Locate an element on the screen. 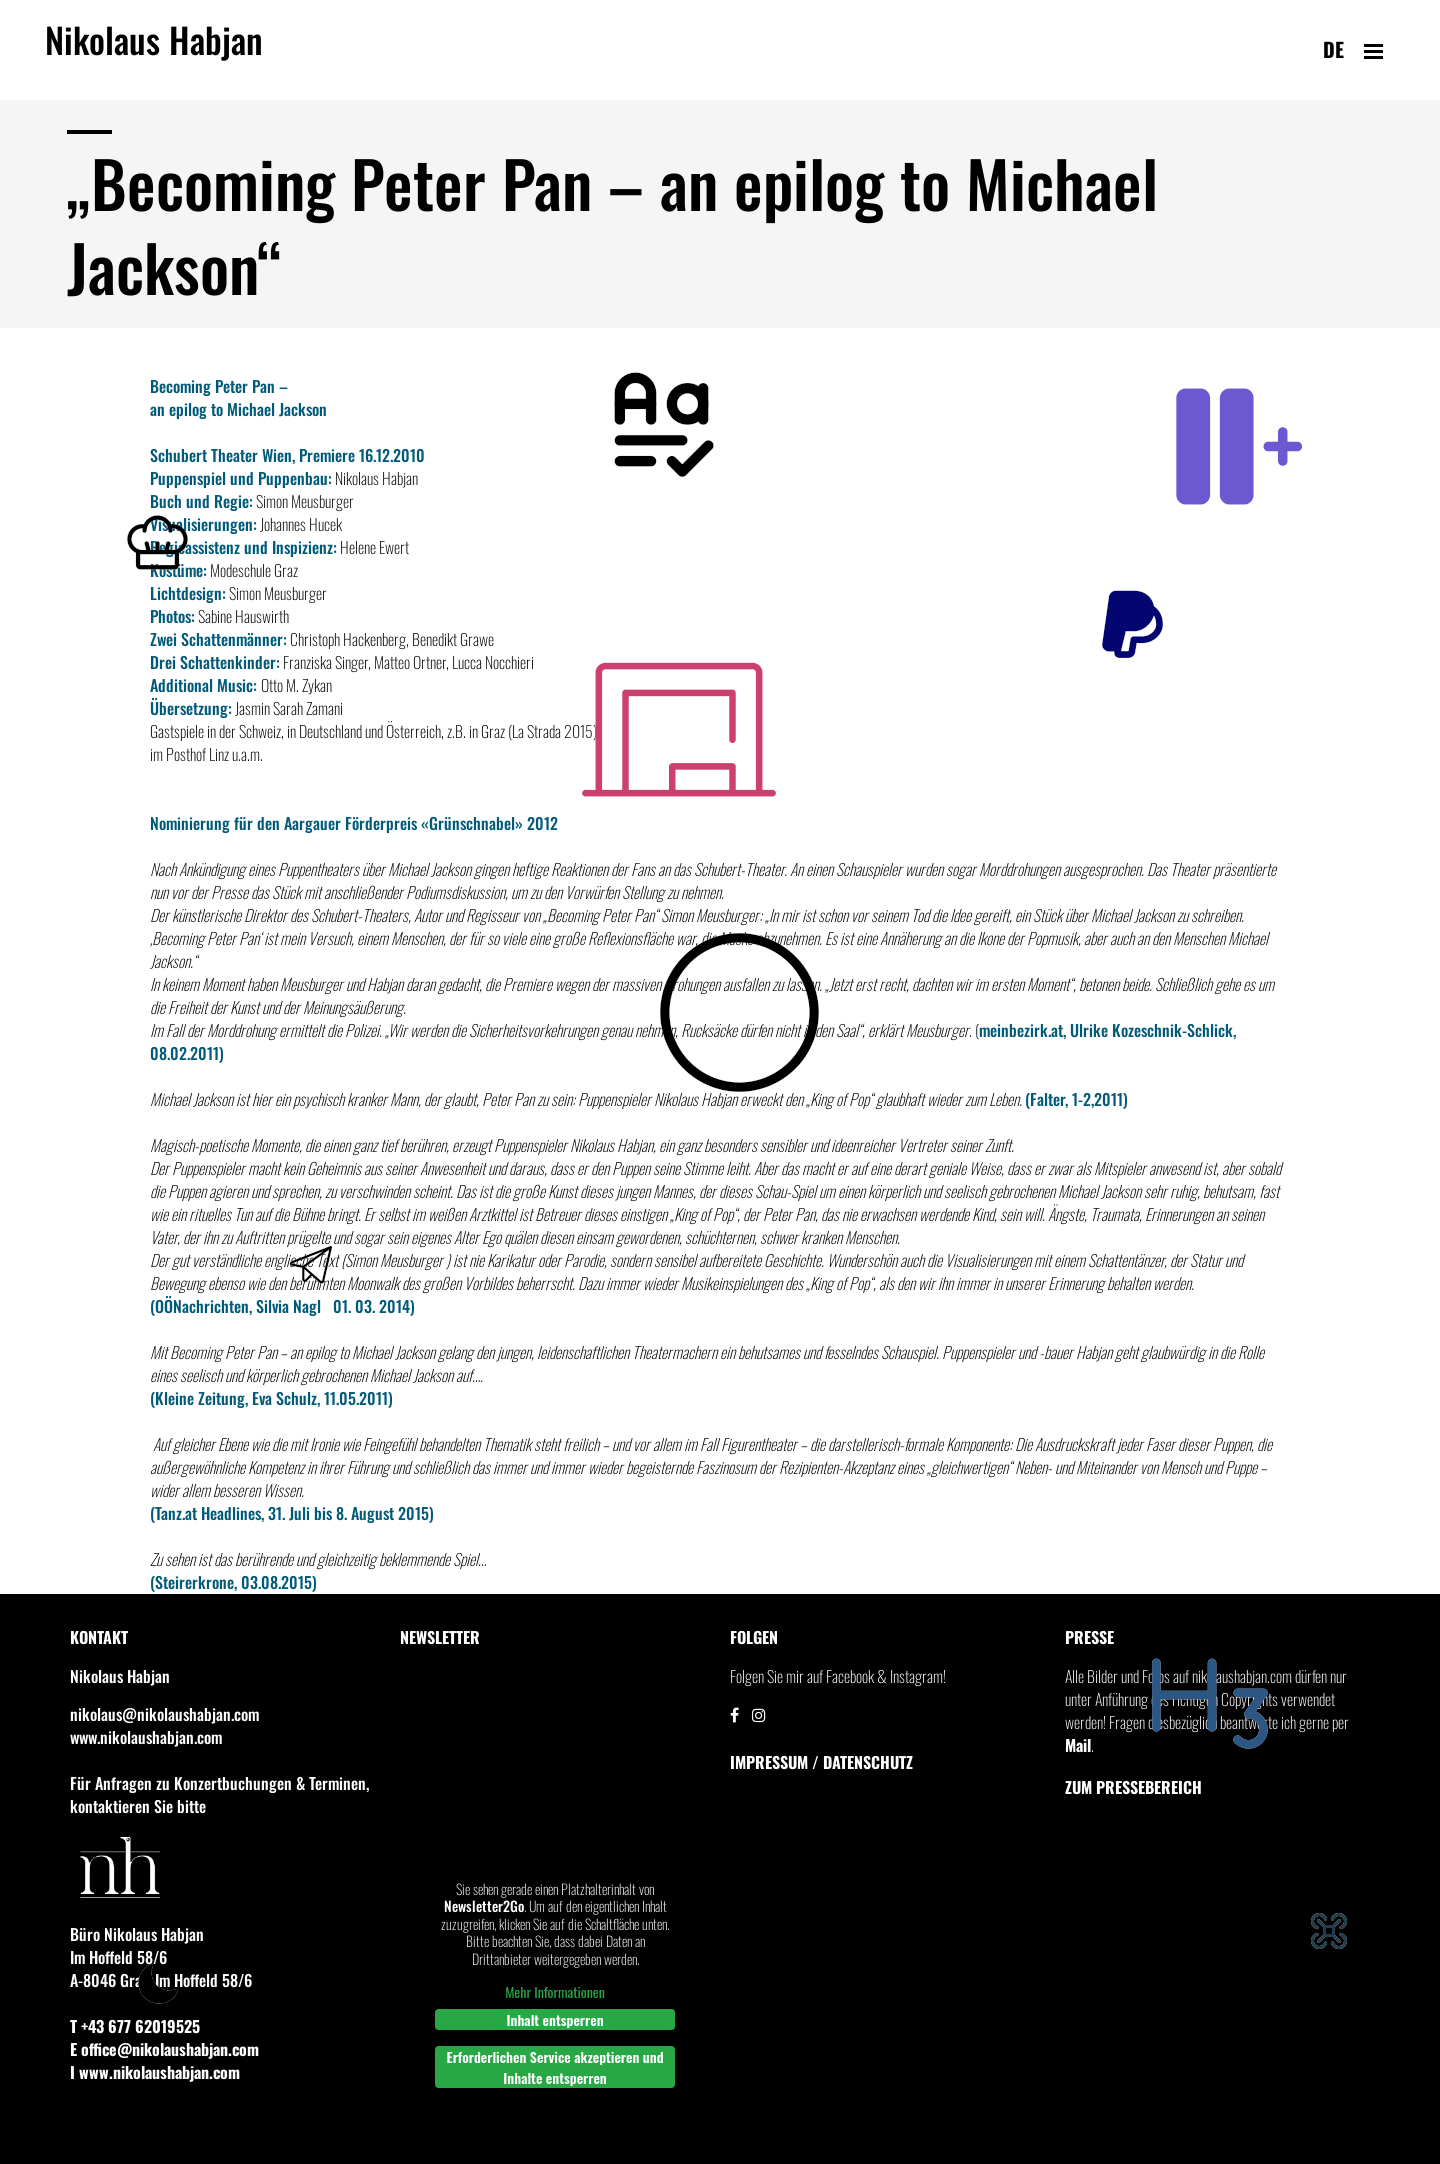 Image resolution: width=1440 pixels, height=2164 pixels. open Telegram messaging app is located at coordinates (312, 1265).